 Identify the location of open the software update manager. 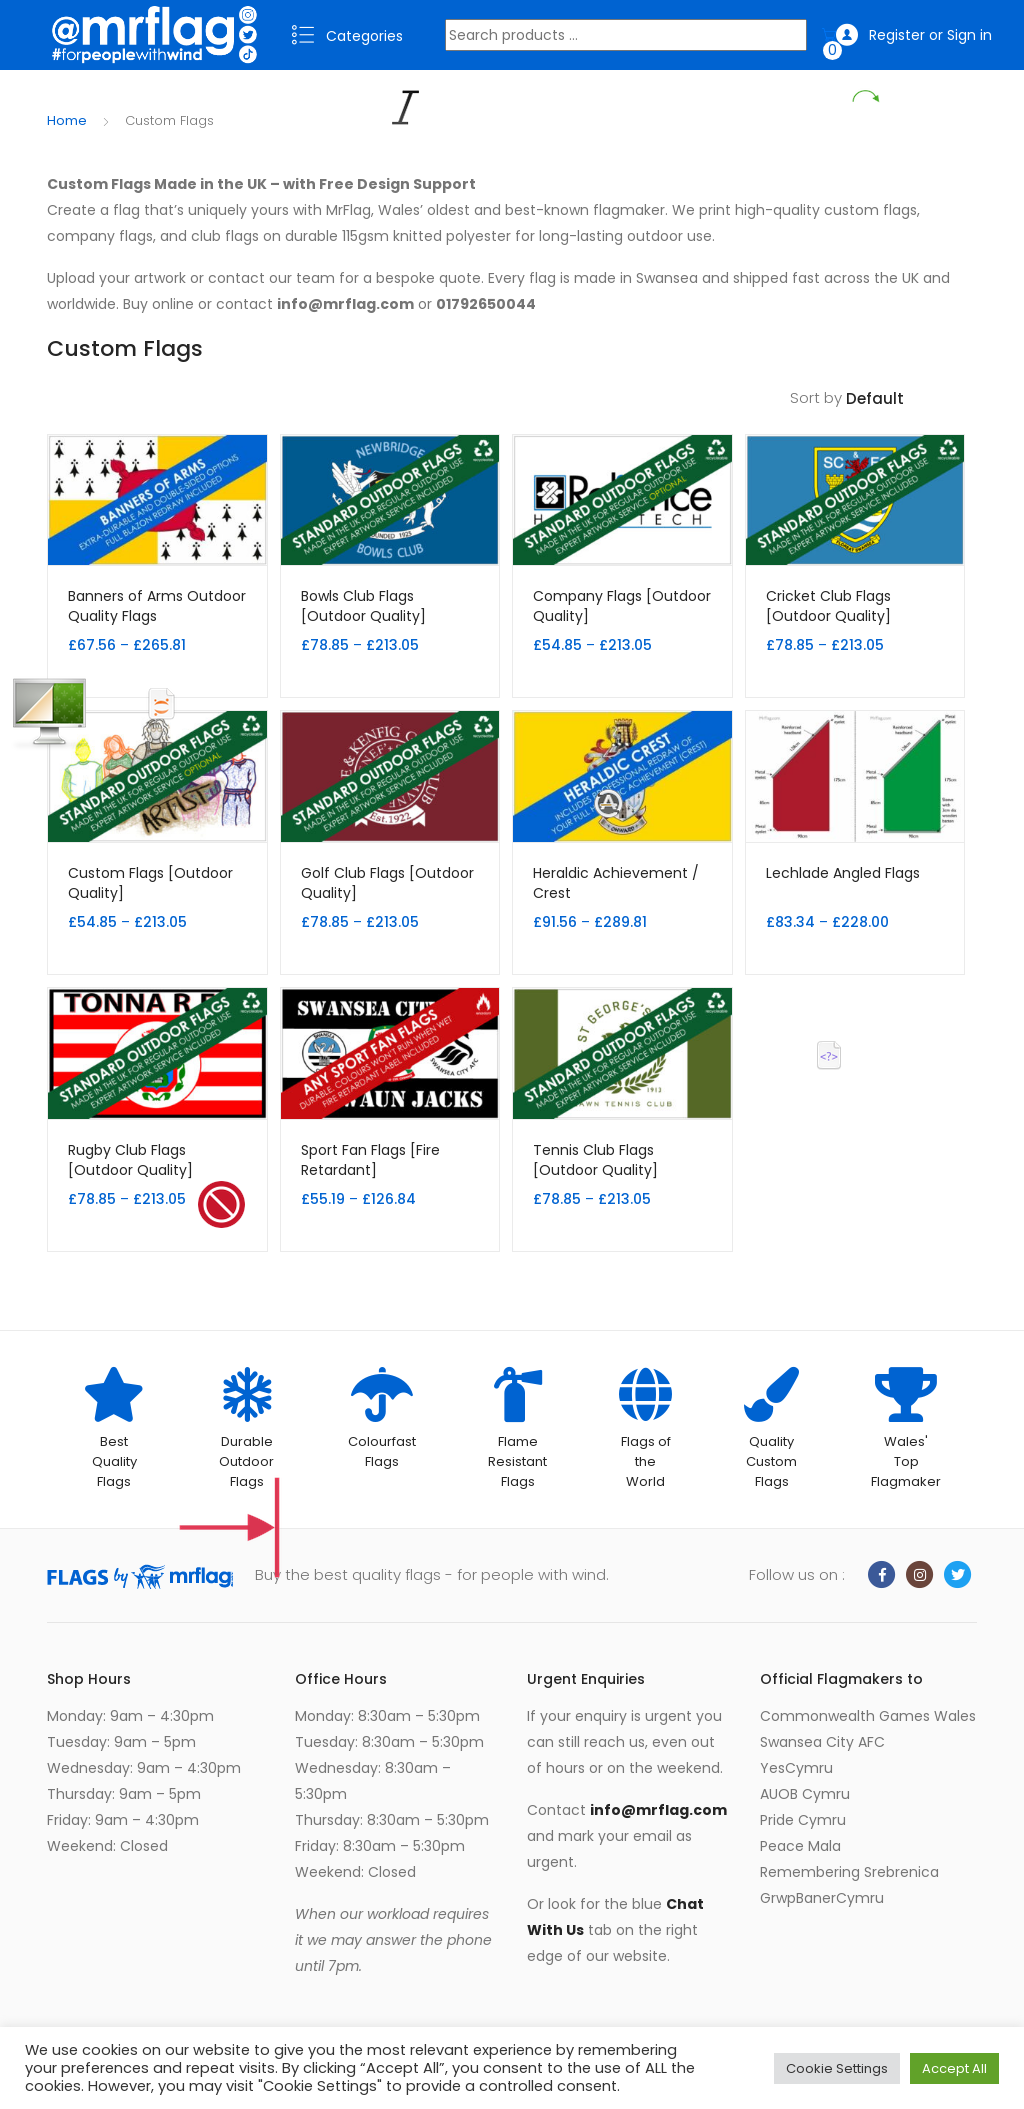
(608, 803).